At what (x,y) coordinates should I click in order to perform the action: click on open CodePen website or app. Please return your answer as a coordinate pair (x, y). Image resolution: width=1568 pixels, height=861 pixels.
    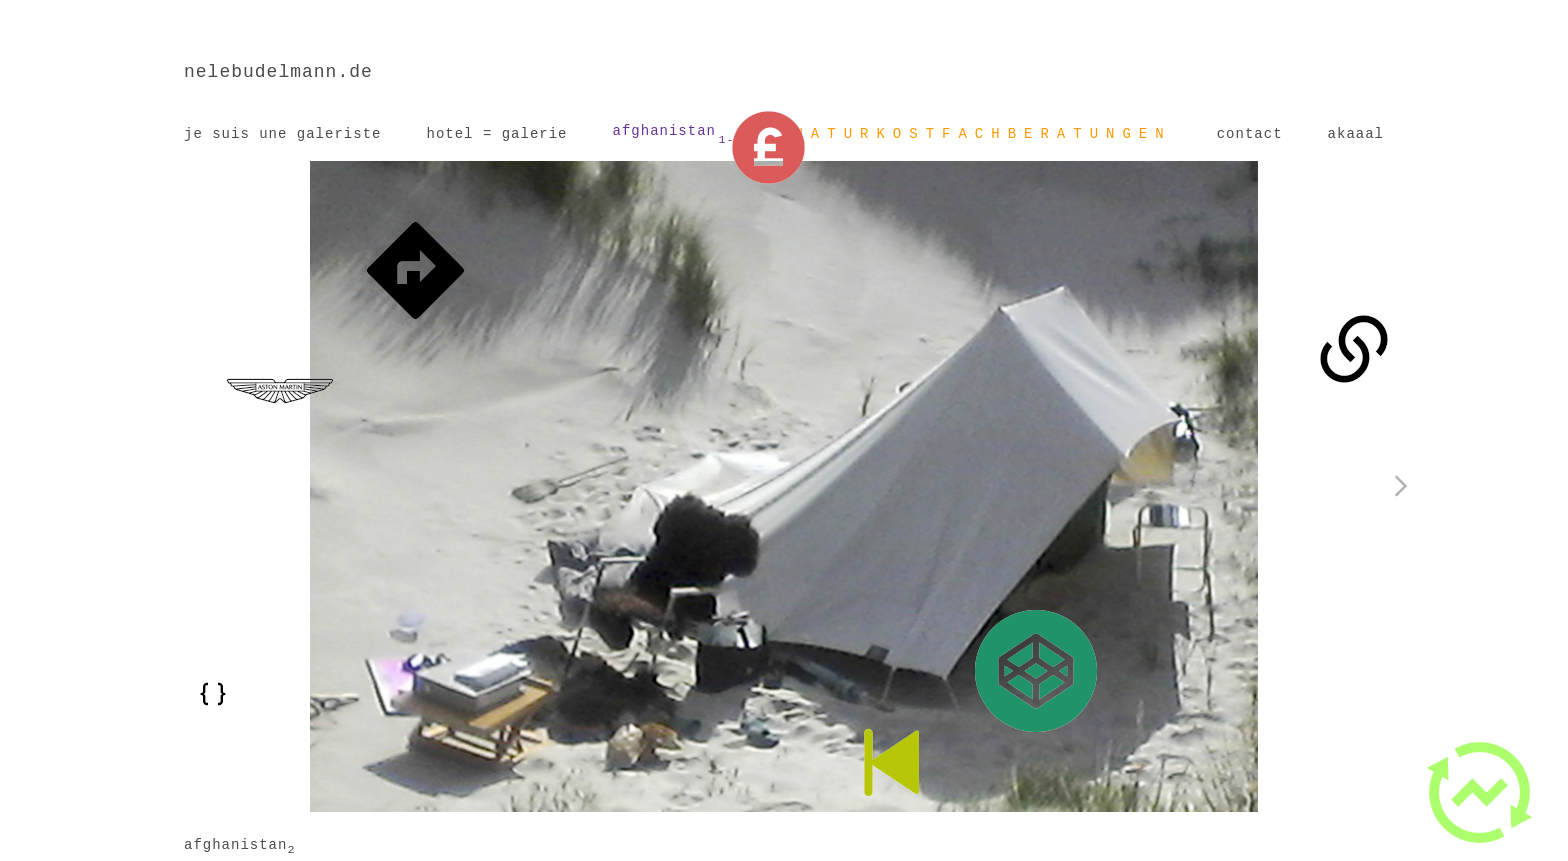
    Looking at the image, I should click on (1036, 671).